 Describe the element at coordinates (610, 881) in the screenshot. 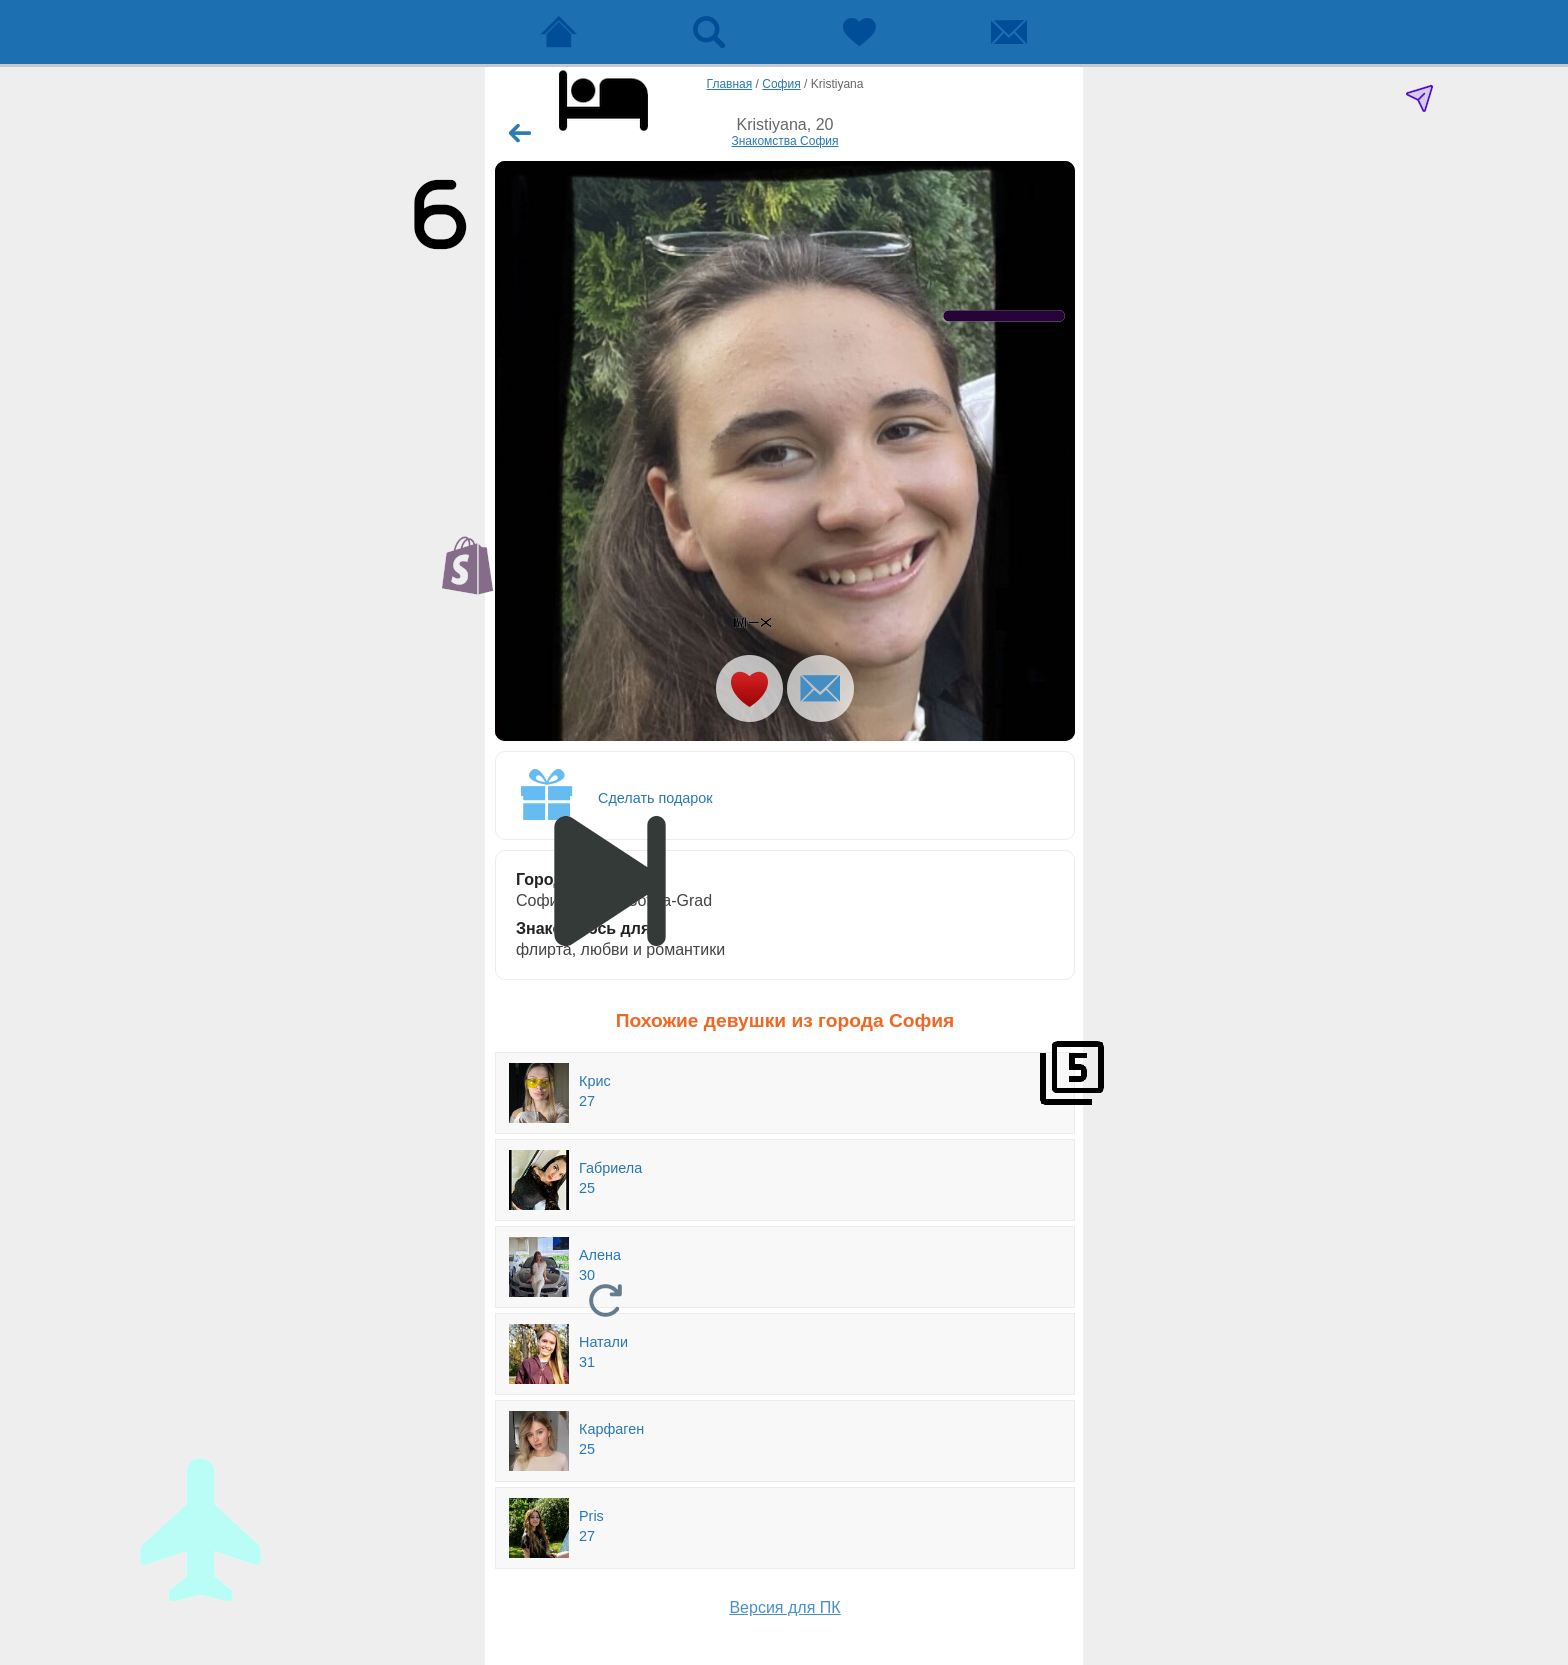

I see `skip to the next track` at that location.